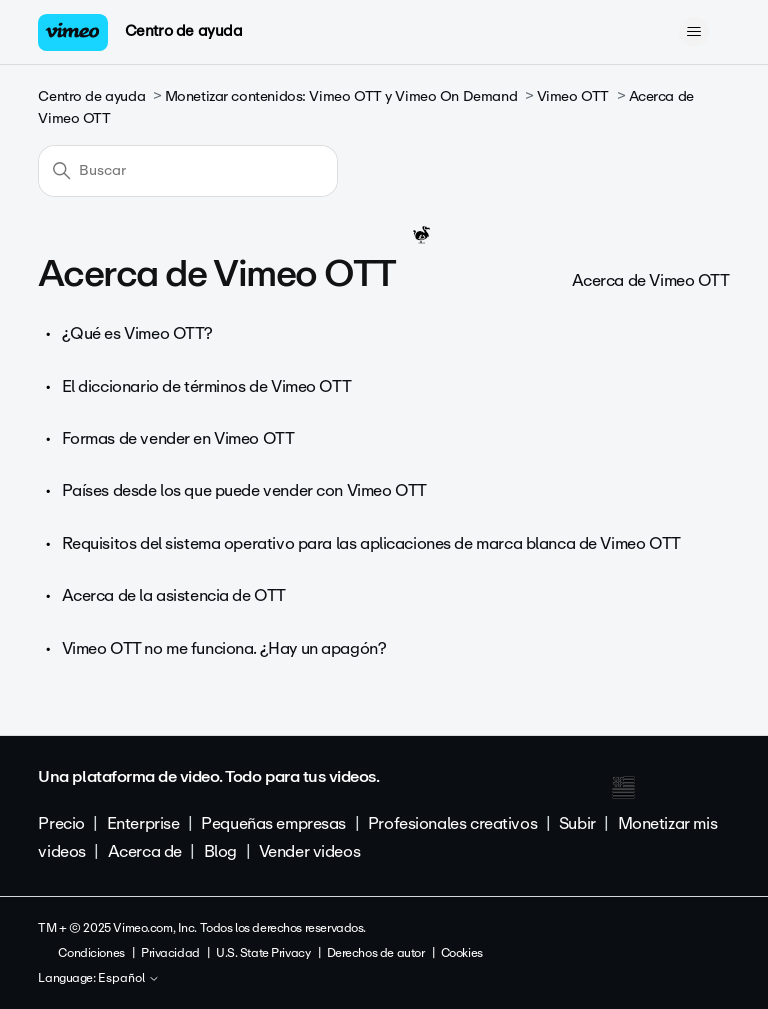  Describe the element at coordinates (623, 787) in the screenshot. I see `select united states as your country/region` at that location.